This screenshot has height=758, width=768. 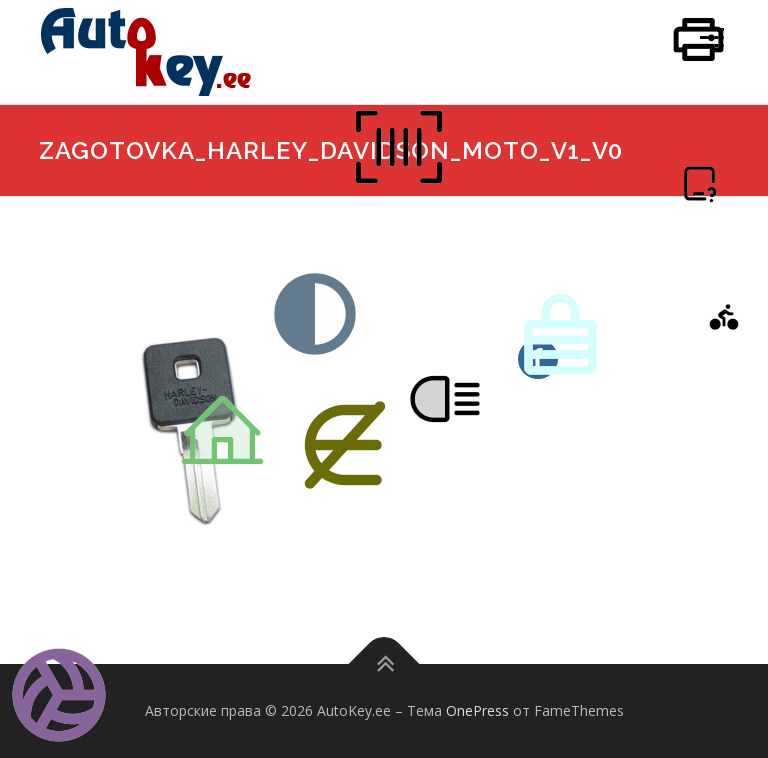 I want to click on toggle between light and dark mode, so click(x=315, y=314).